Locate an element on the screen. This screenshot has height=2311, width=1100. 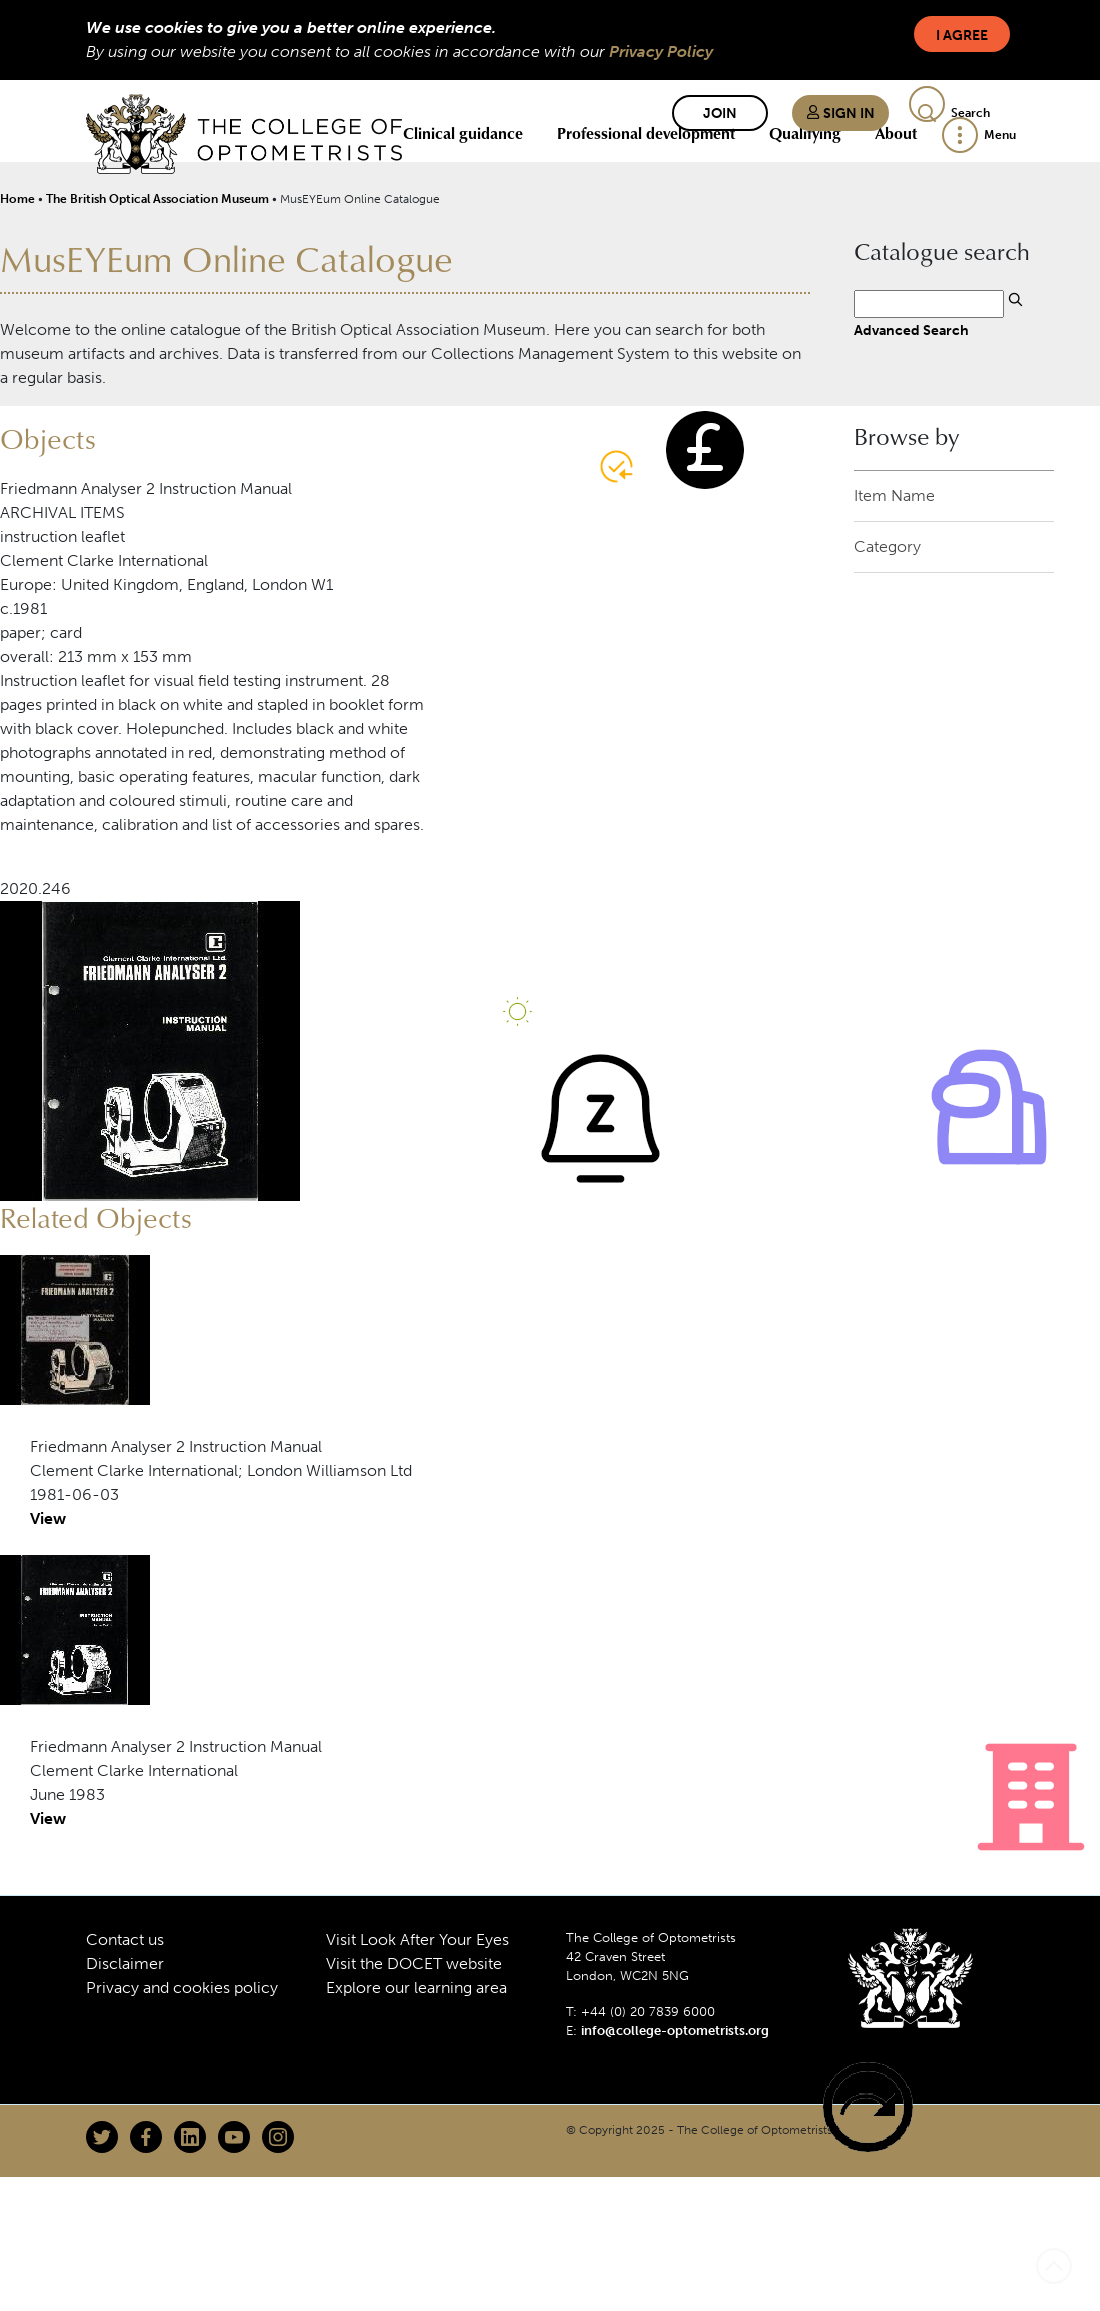
view office or workplace location is located at coordinates (1031, 1797).